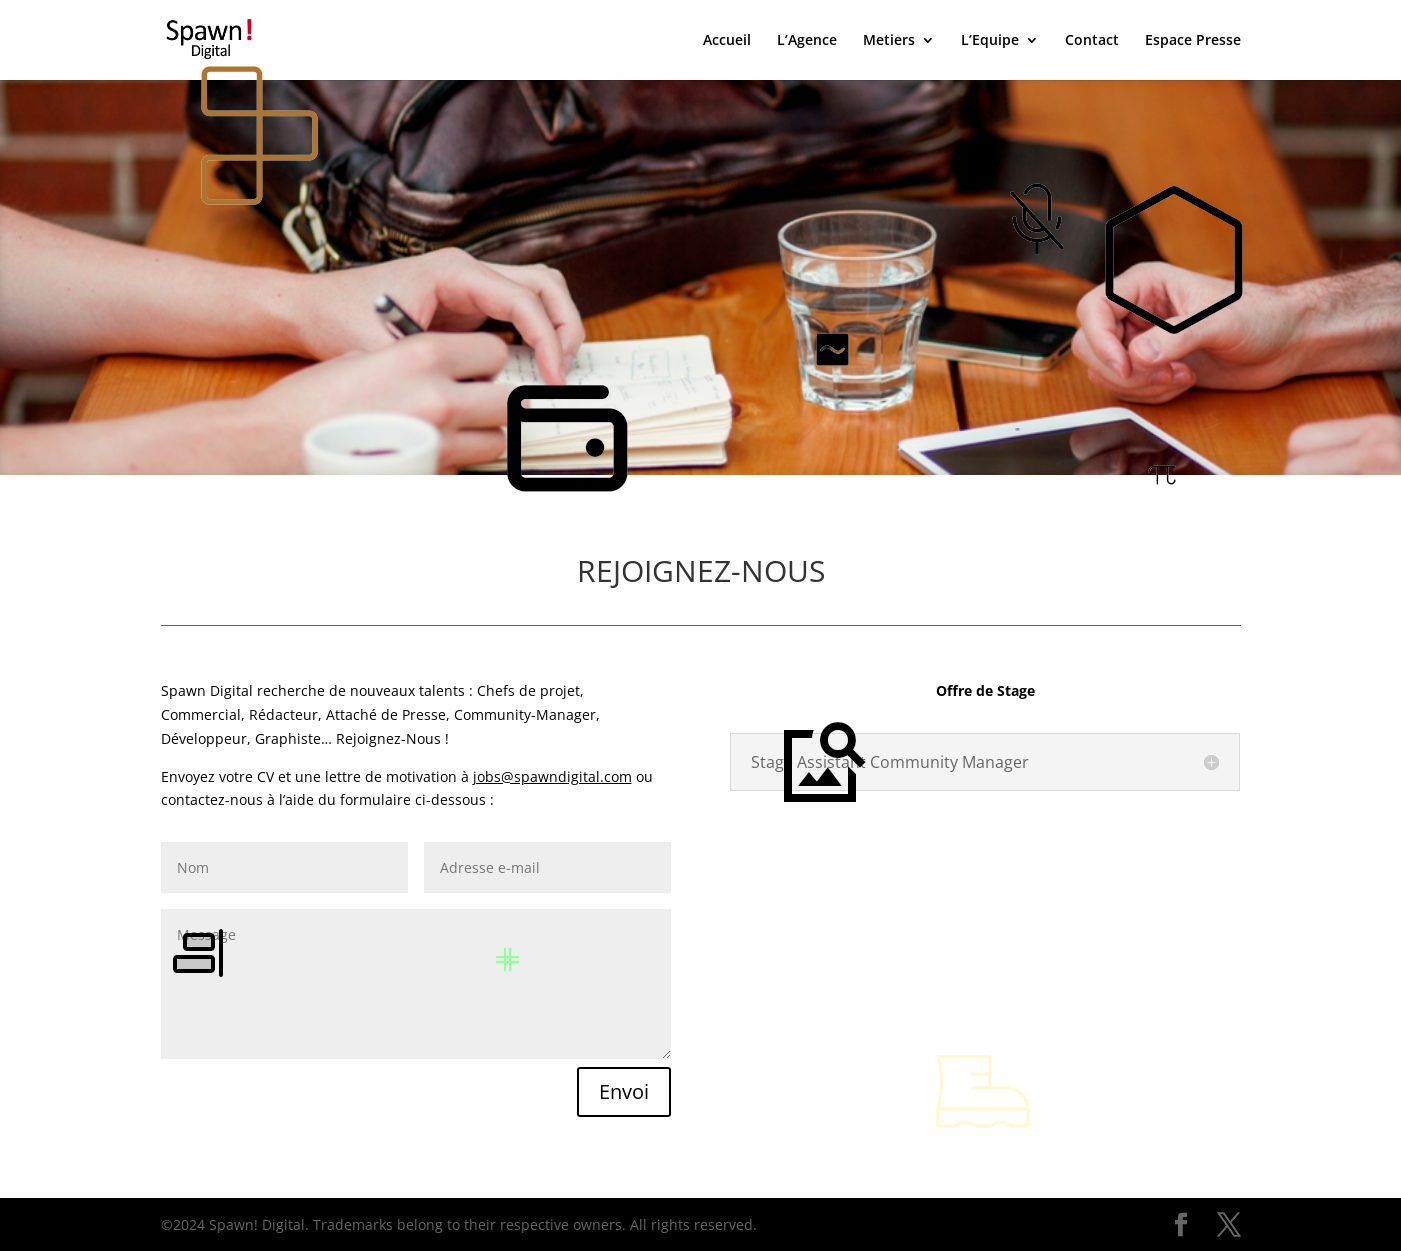 This screenshot has width=1401, height=1251. I want to click on view footwear or shoe category, so click(979, 1091).